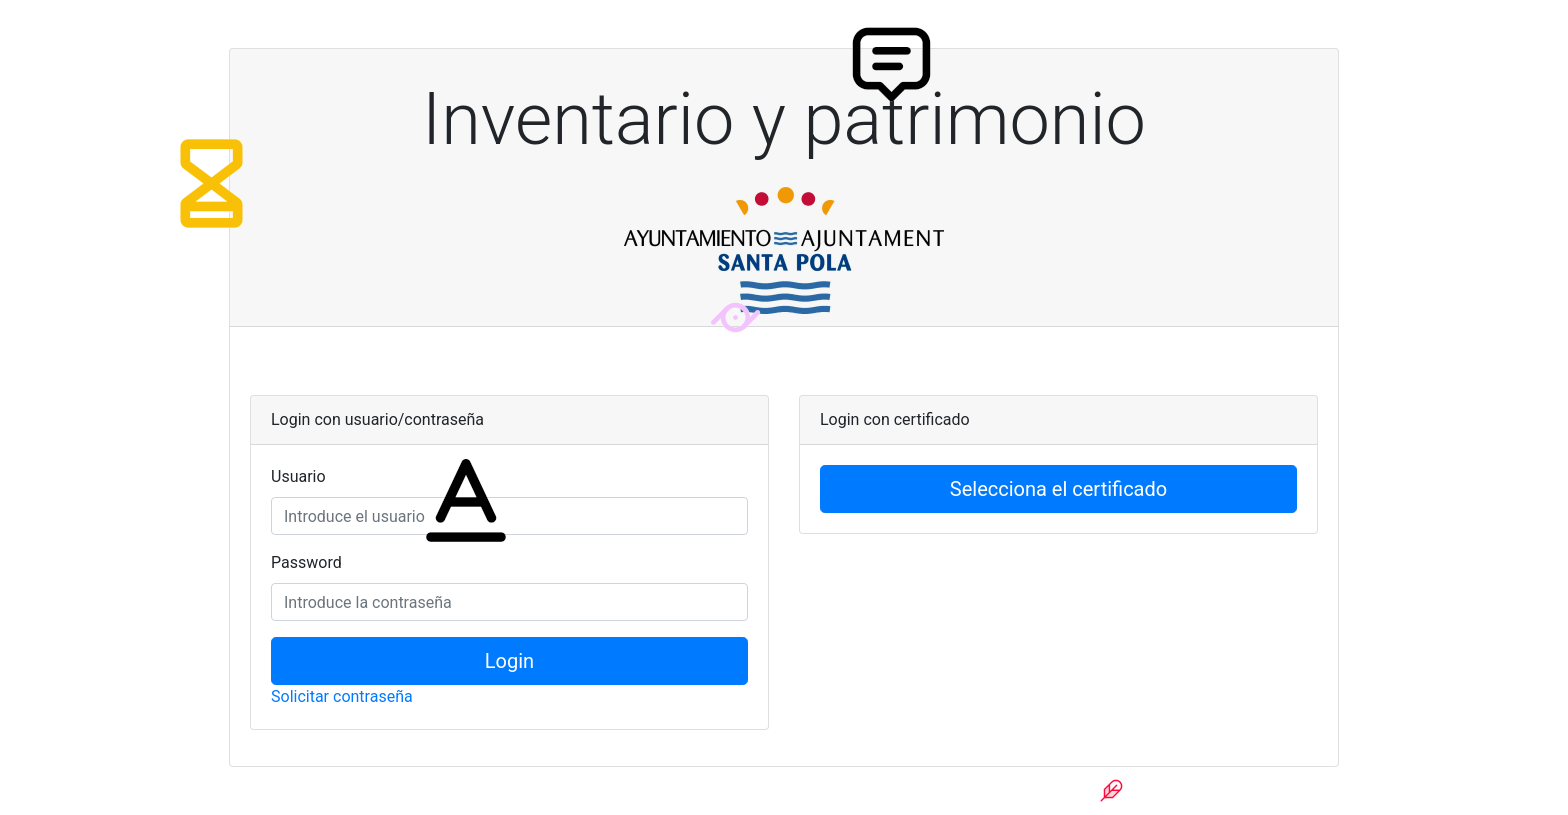  I want to click on select epicene or non-binary gender option, so click(735, 317).